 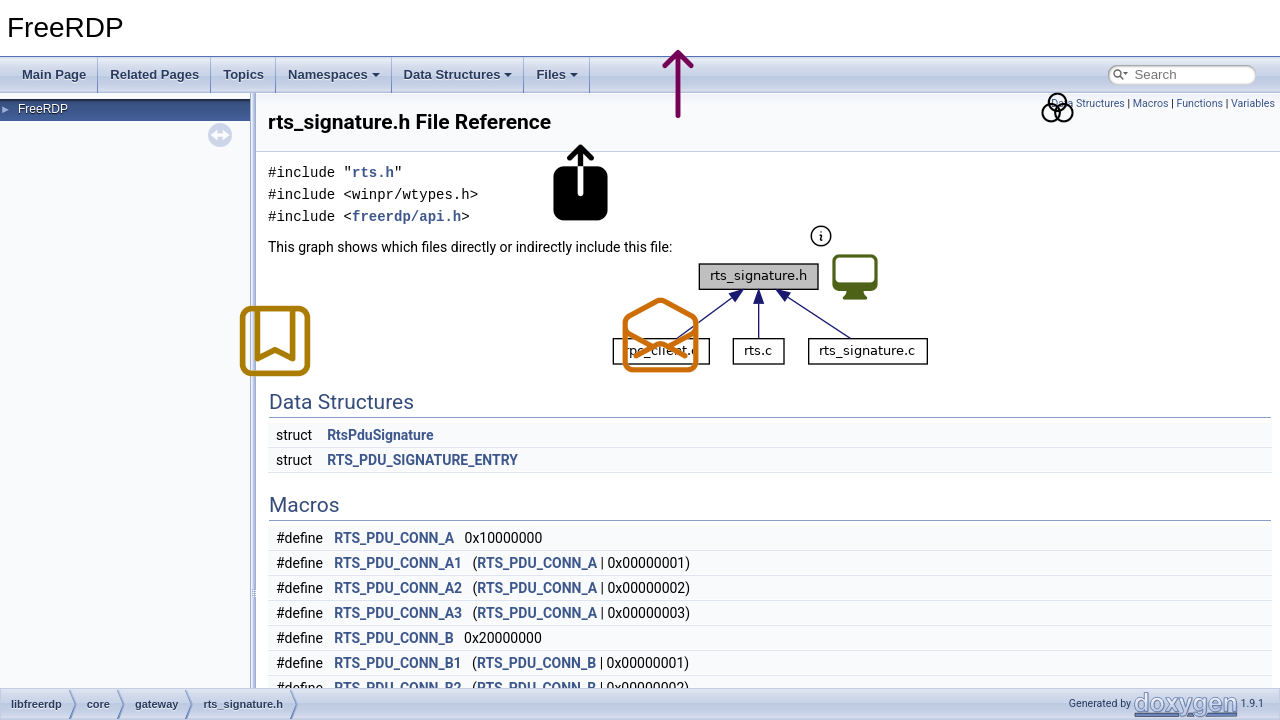 I want to click on access desktop or computer settings, so click(x=855, y=277).